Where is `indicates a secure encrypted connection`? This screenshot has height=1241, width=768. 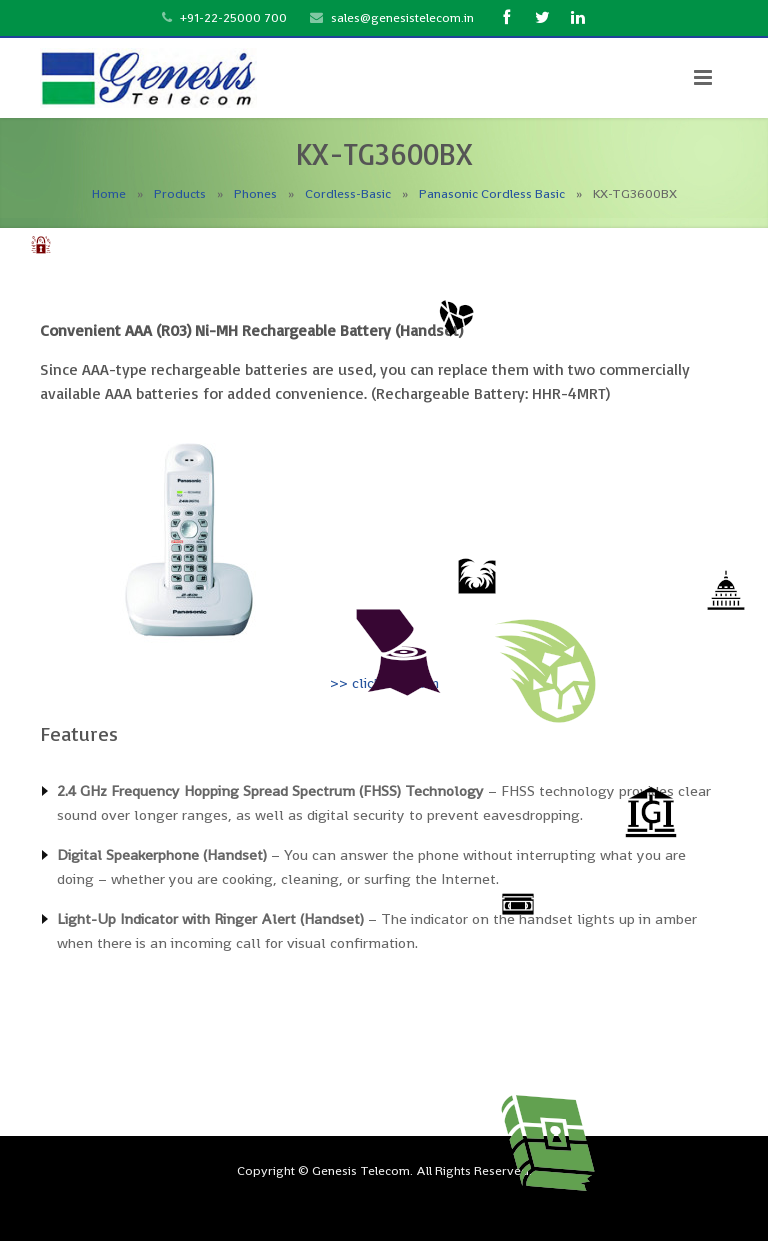 indicates a secure encrypted connection is located at coordinates (41, 245).